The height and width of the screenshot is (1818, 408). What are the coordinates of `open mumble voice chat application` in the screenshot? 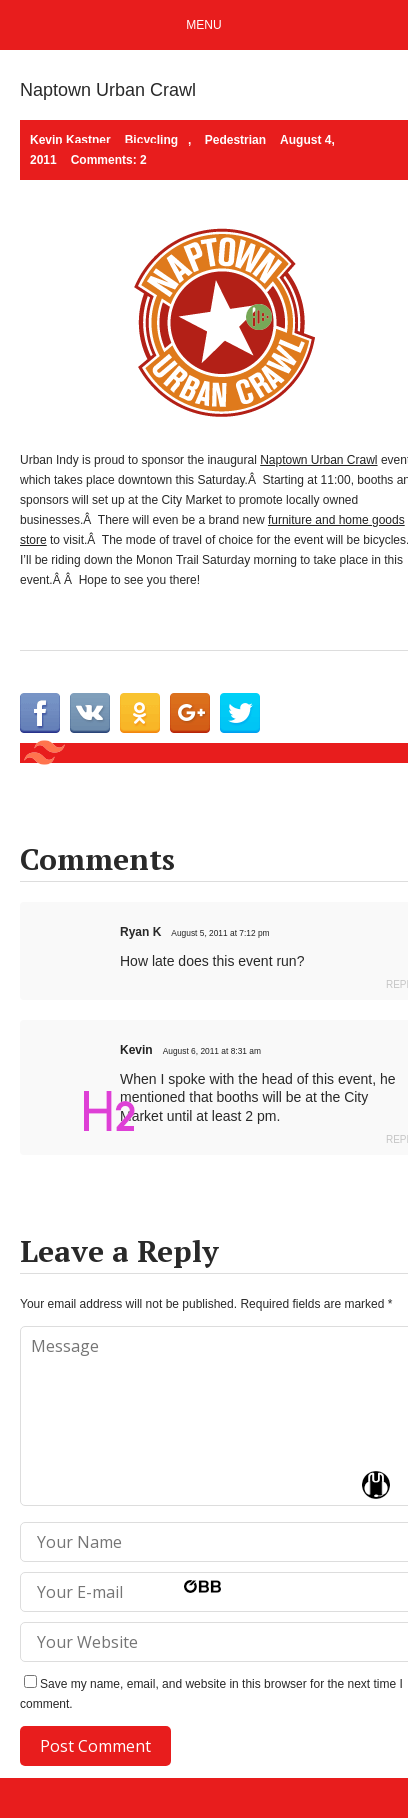 It's located at (376, 1485).